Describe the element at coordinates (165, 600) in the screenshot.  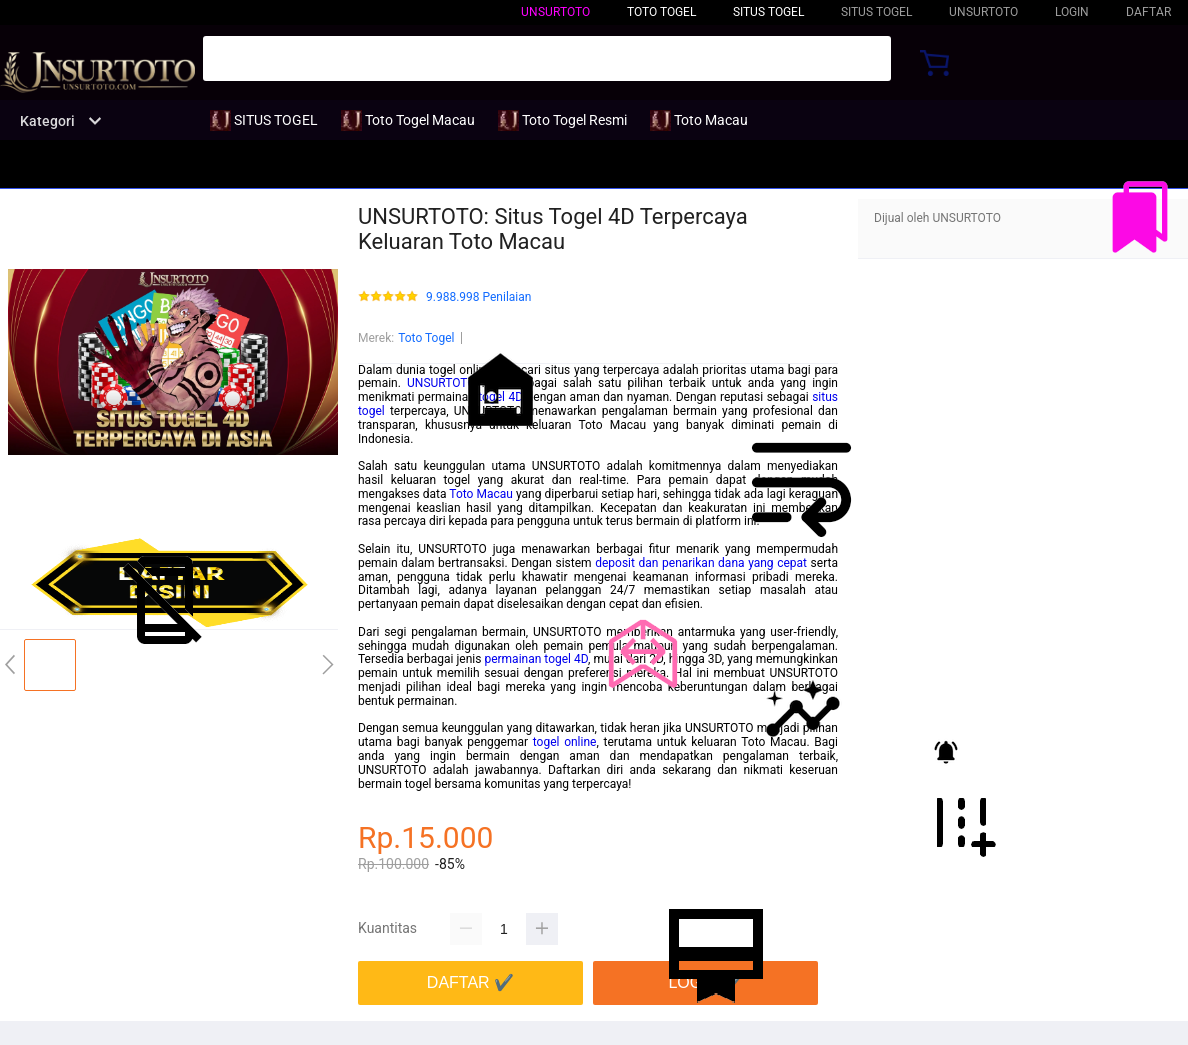
I see `no cell phone signal or service` at that location.